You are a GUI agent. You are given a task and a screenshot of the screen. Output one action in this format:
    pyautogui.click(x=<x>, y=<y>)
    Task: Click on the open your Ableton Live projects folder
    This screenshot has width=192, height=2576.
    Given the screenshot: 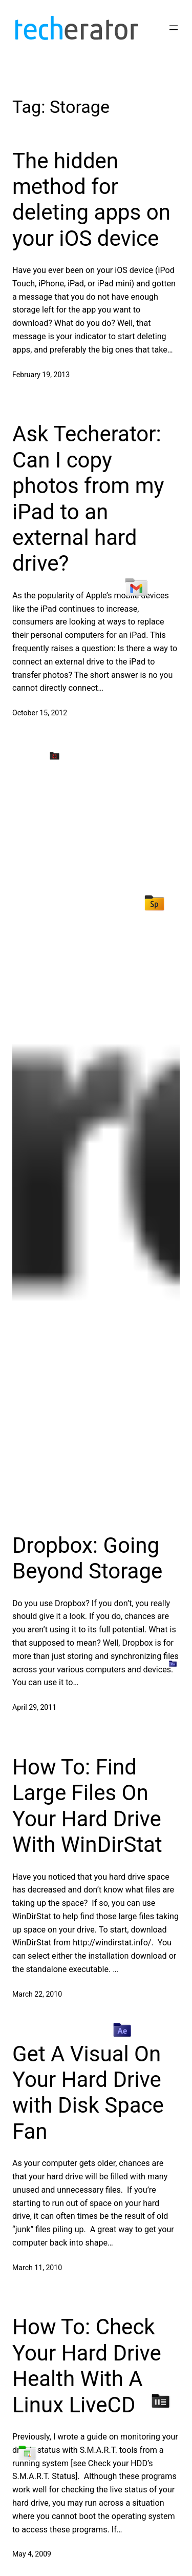 What is the action you would take?
    pyautogui.click(x=160, y=2401)
    